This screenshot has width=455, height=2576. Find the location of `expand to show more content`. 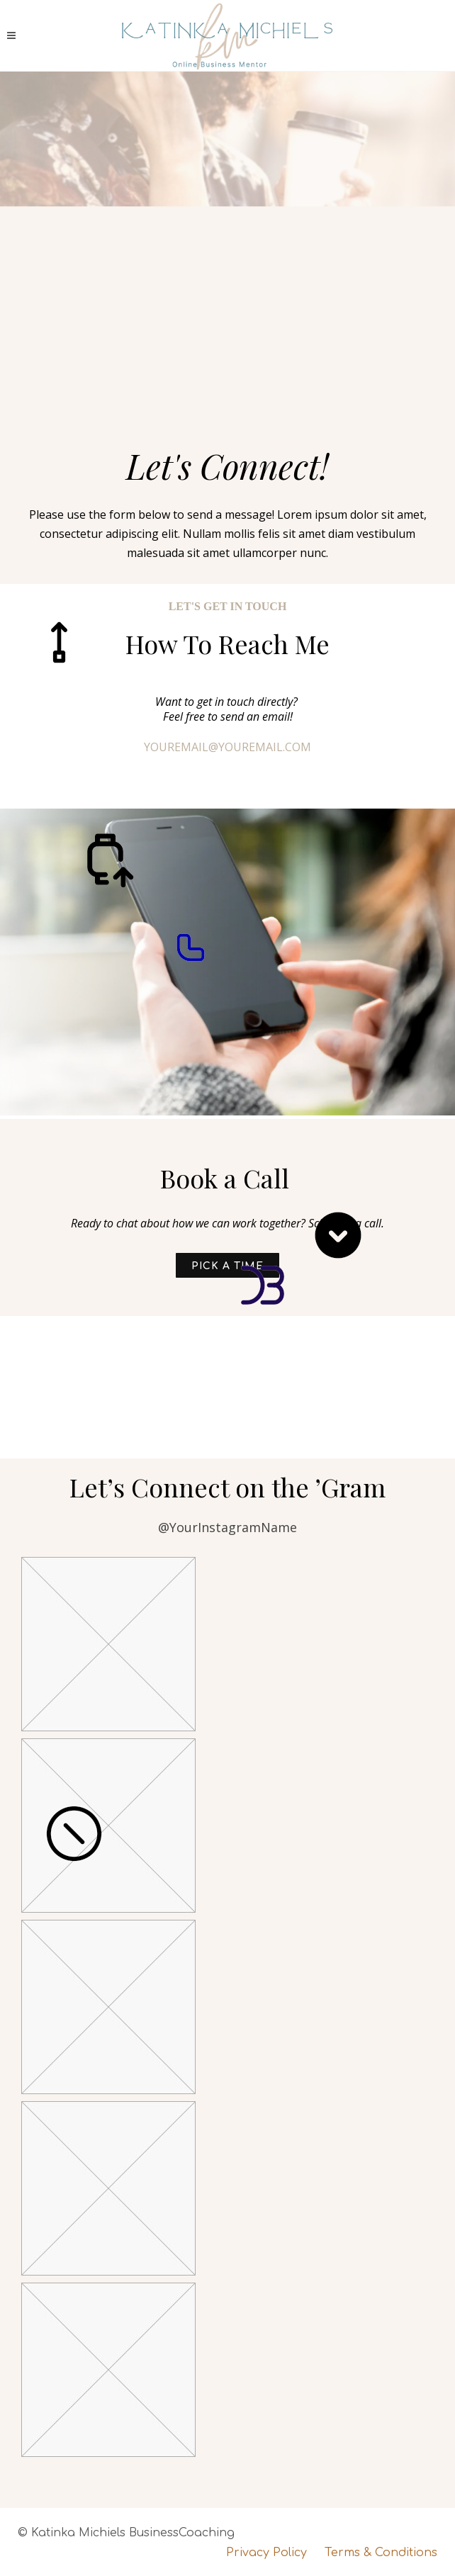

expand to show more content is located at coordinates (338, 1235).